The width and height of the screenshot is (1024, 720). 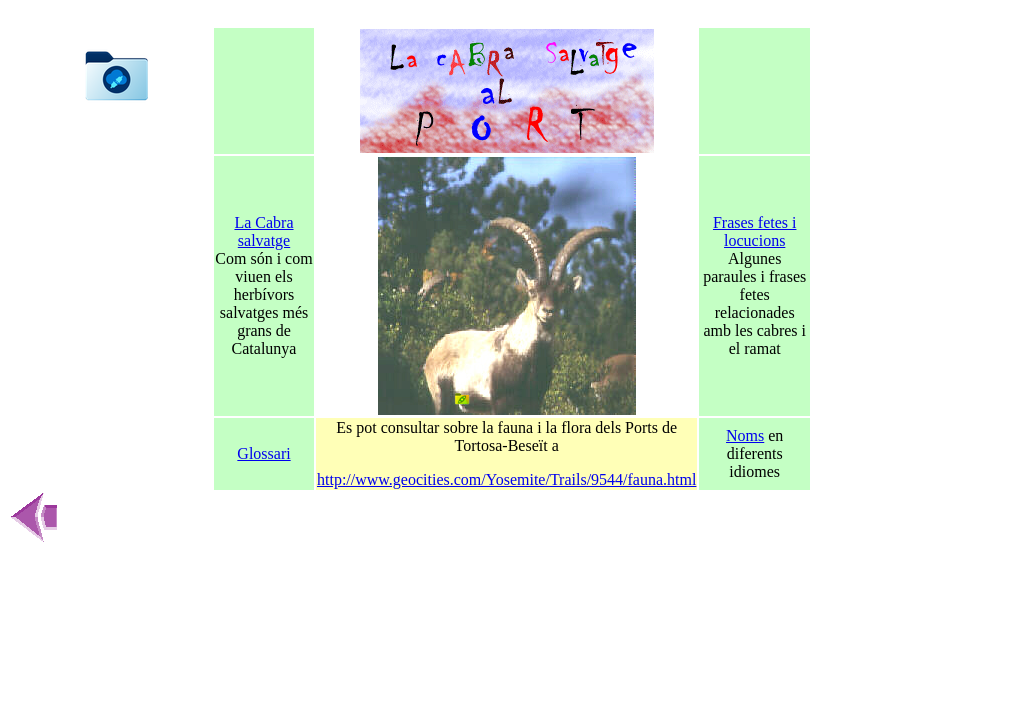 What do you see at coordinates (116, 77) in the screenshot?
I see `open microsoft iot plug and play folder` at bounding box center [116, 77].